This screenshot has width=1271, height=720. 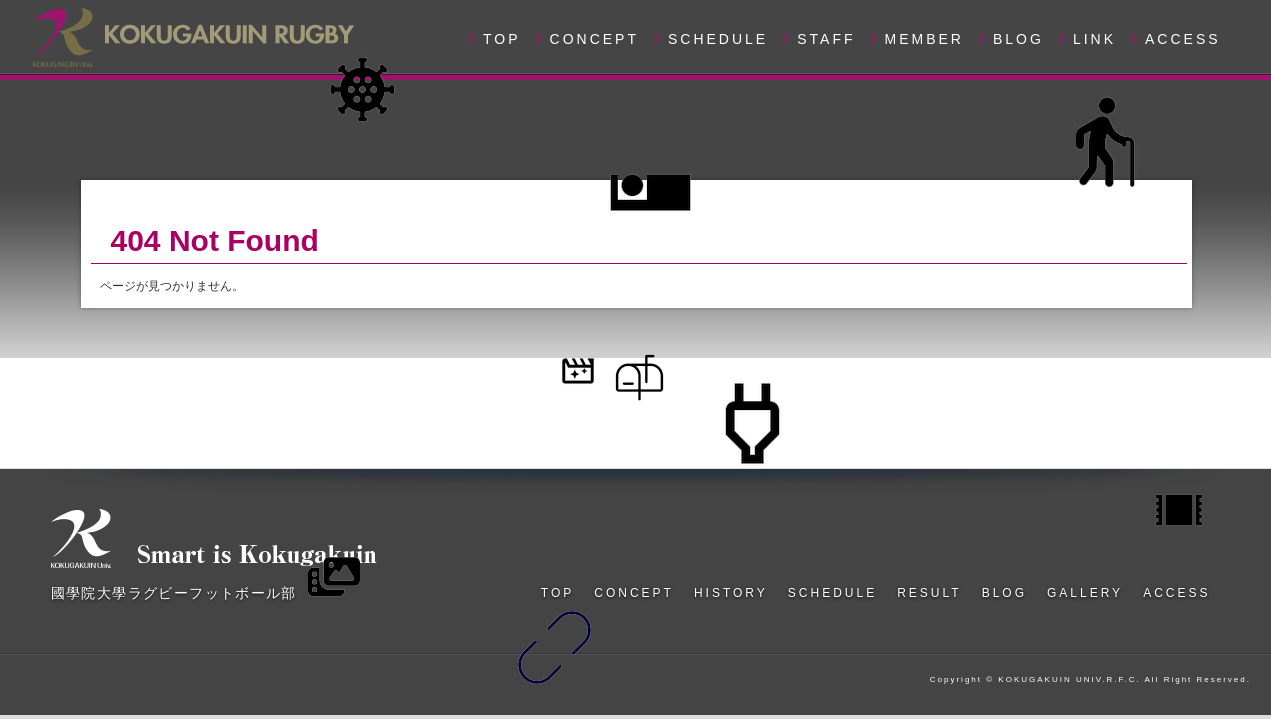 I want to click on select first class or suite seating, so click(x=650, y=192).